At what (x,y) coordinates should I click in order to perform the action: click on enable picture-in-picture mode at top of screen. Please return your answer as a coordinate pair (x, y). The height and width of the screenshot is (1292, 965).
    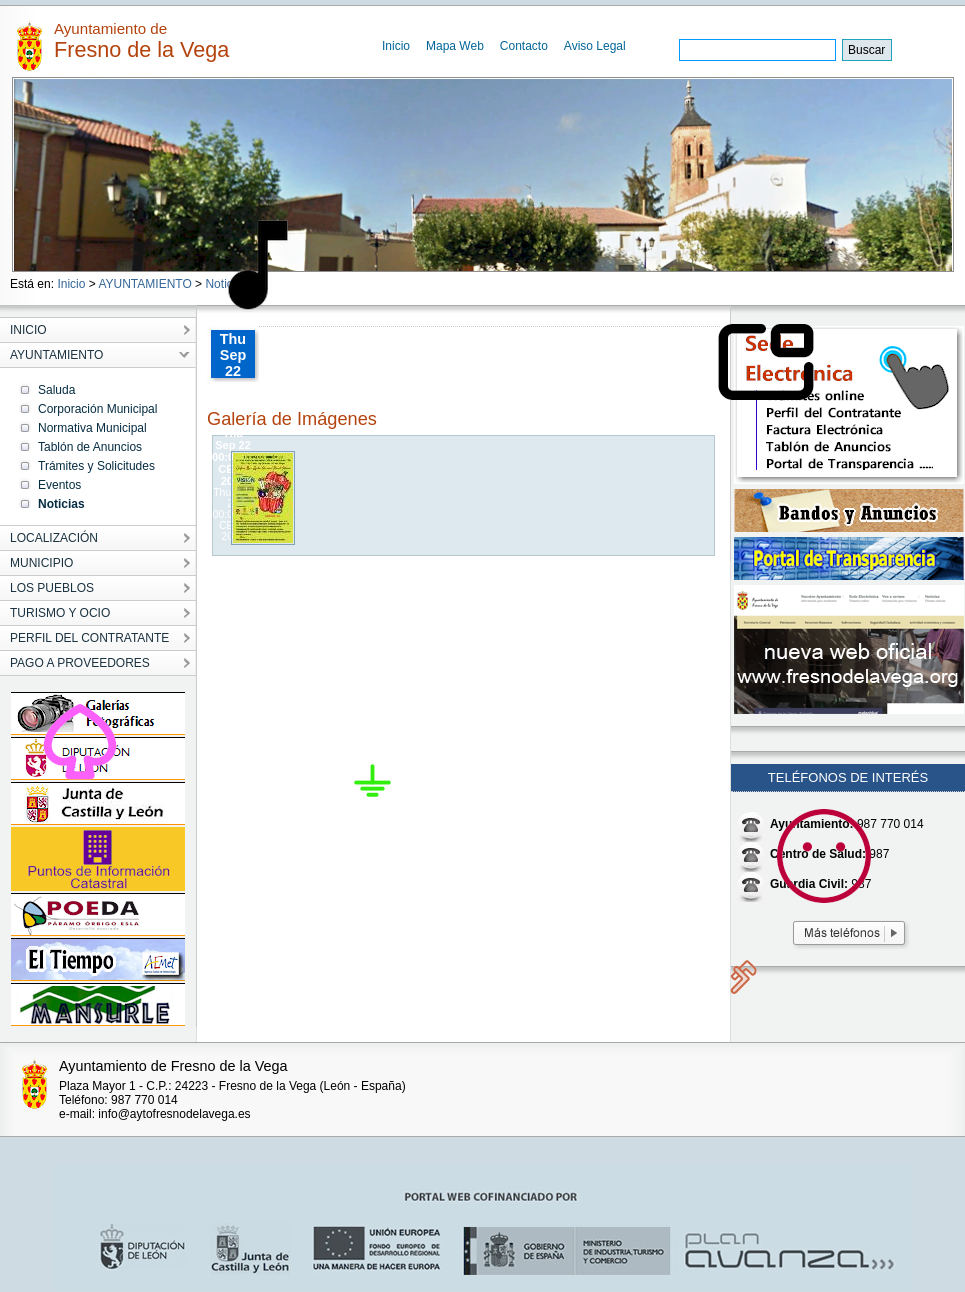
    Looking at the image, I should click on (766, 362).